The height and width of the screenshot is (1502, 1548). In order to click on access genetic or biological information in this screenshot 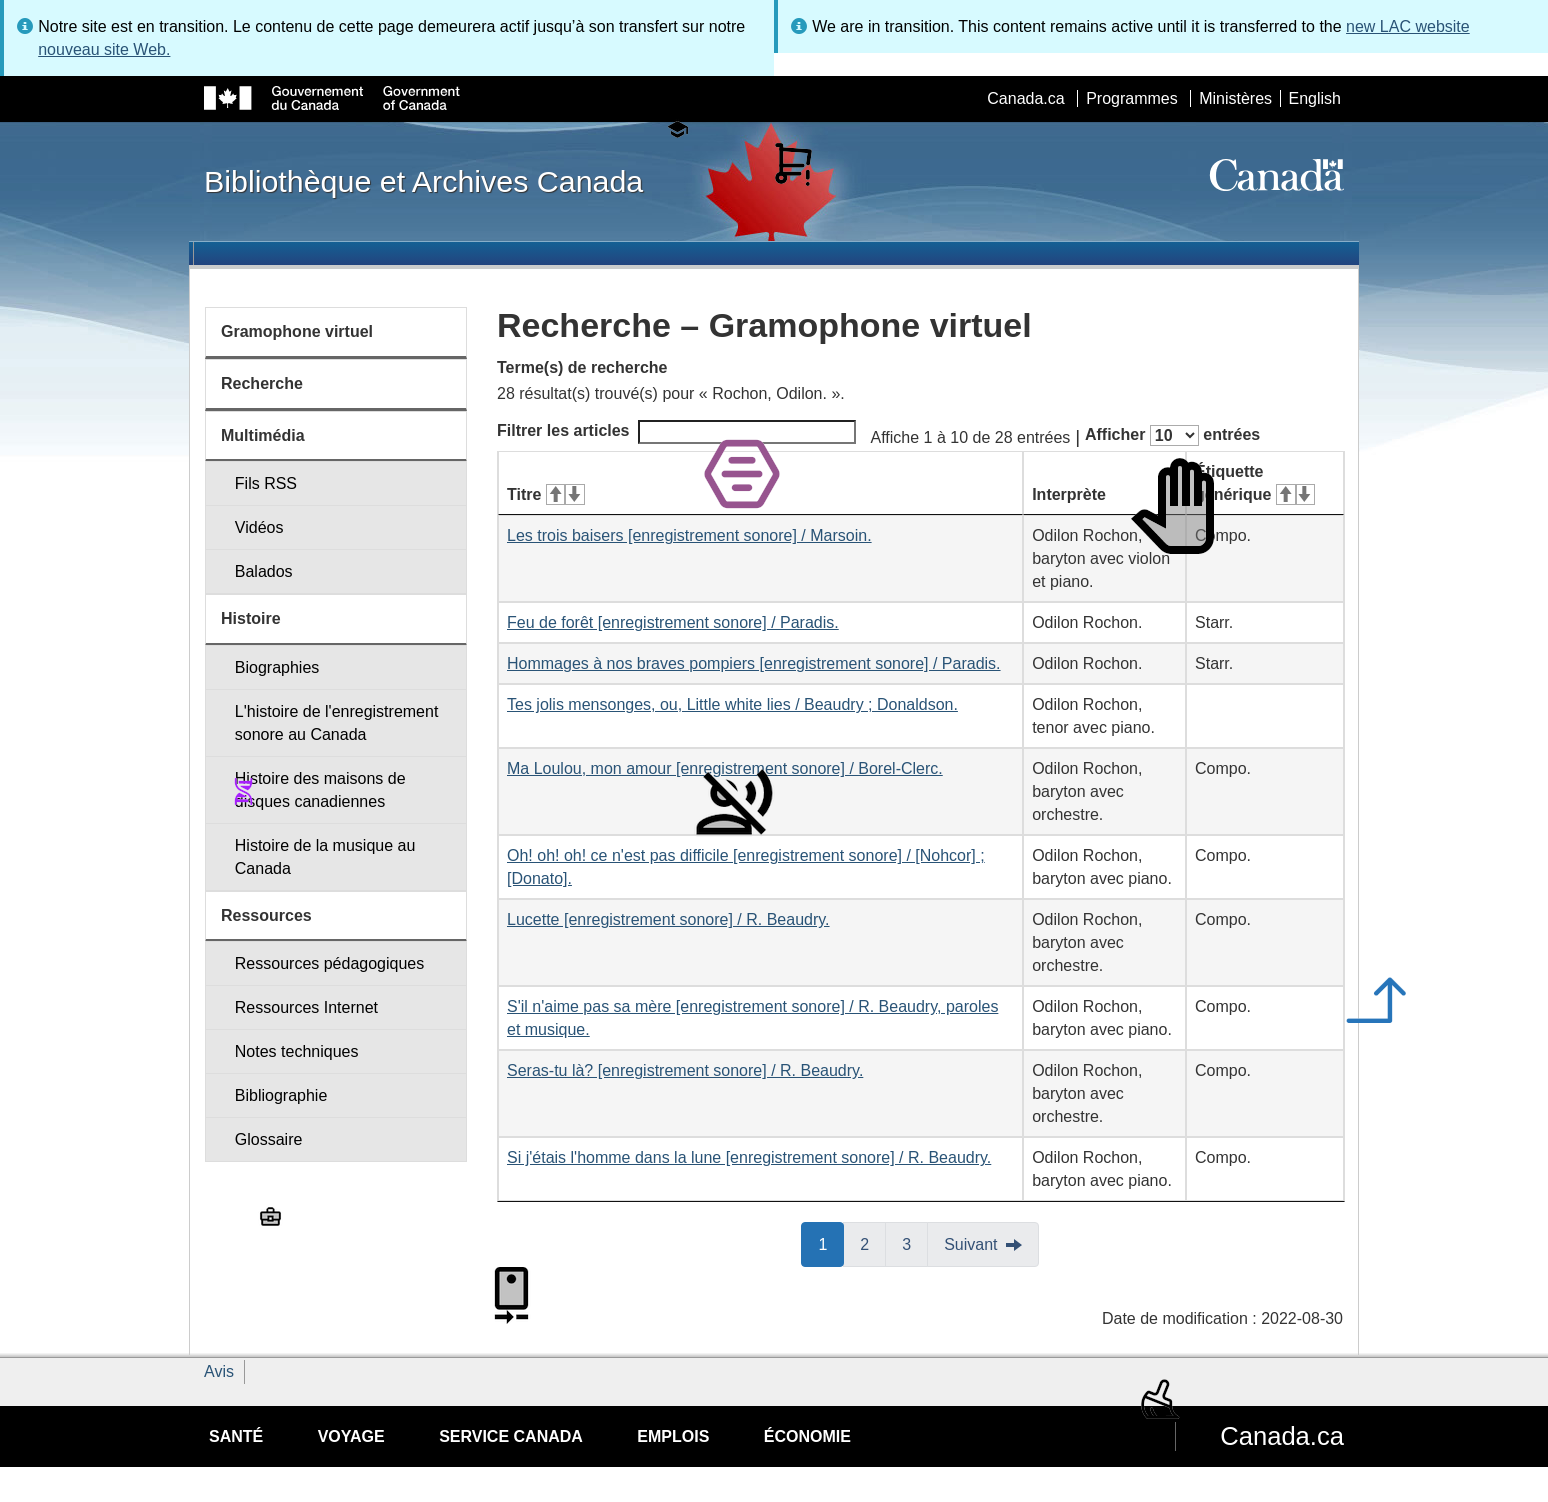, I will do `click(243, 791)`.